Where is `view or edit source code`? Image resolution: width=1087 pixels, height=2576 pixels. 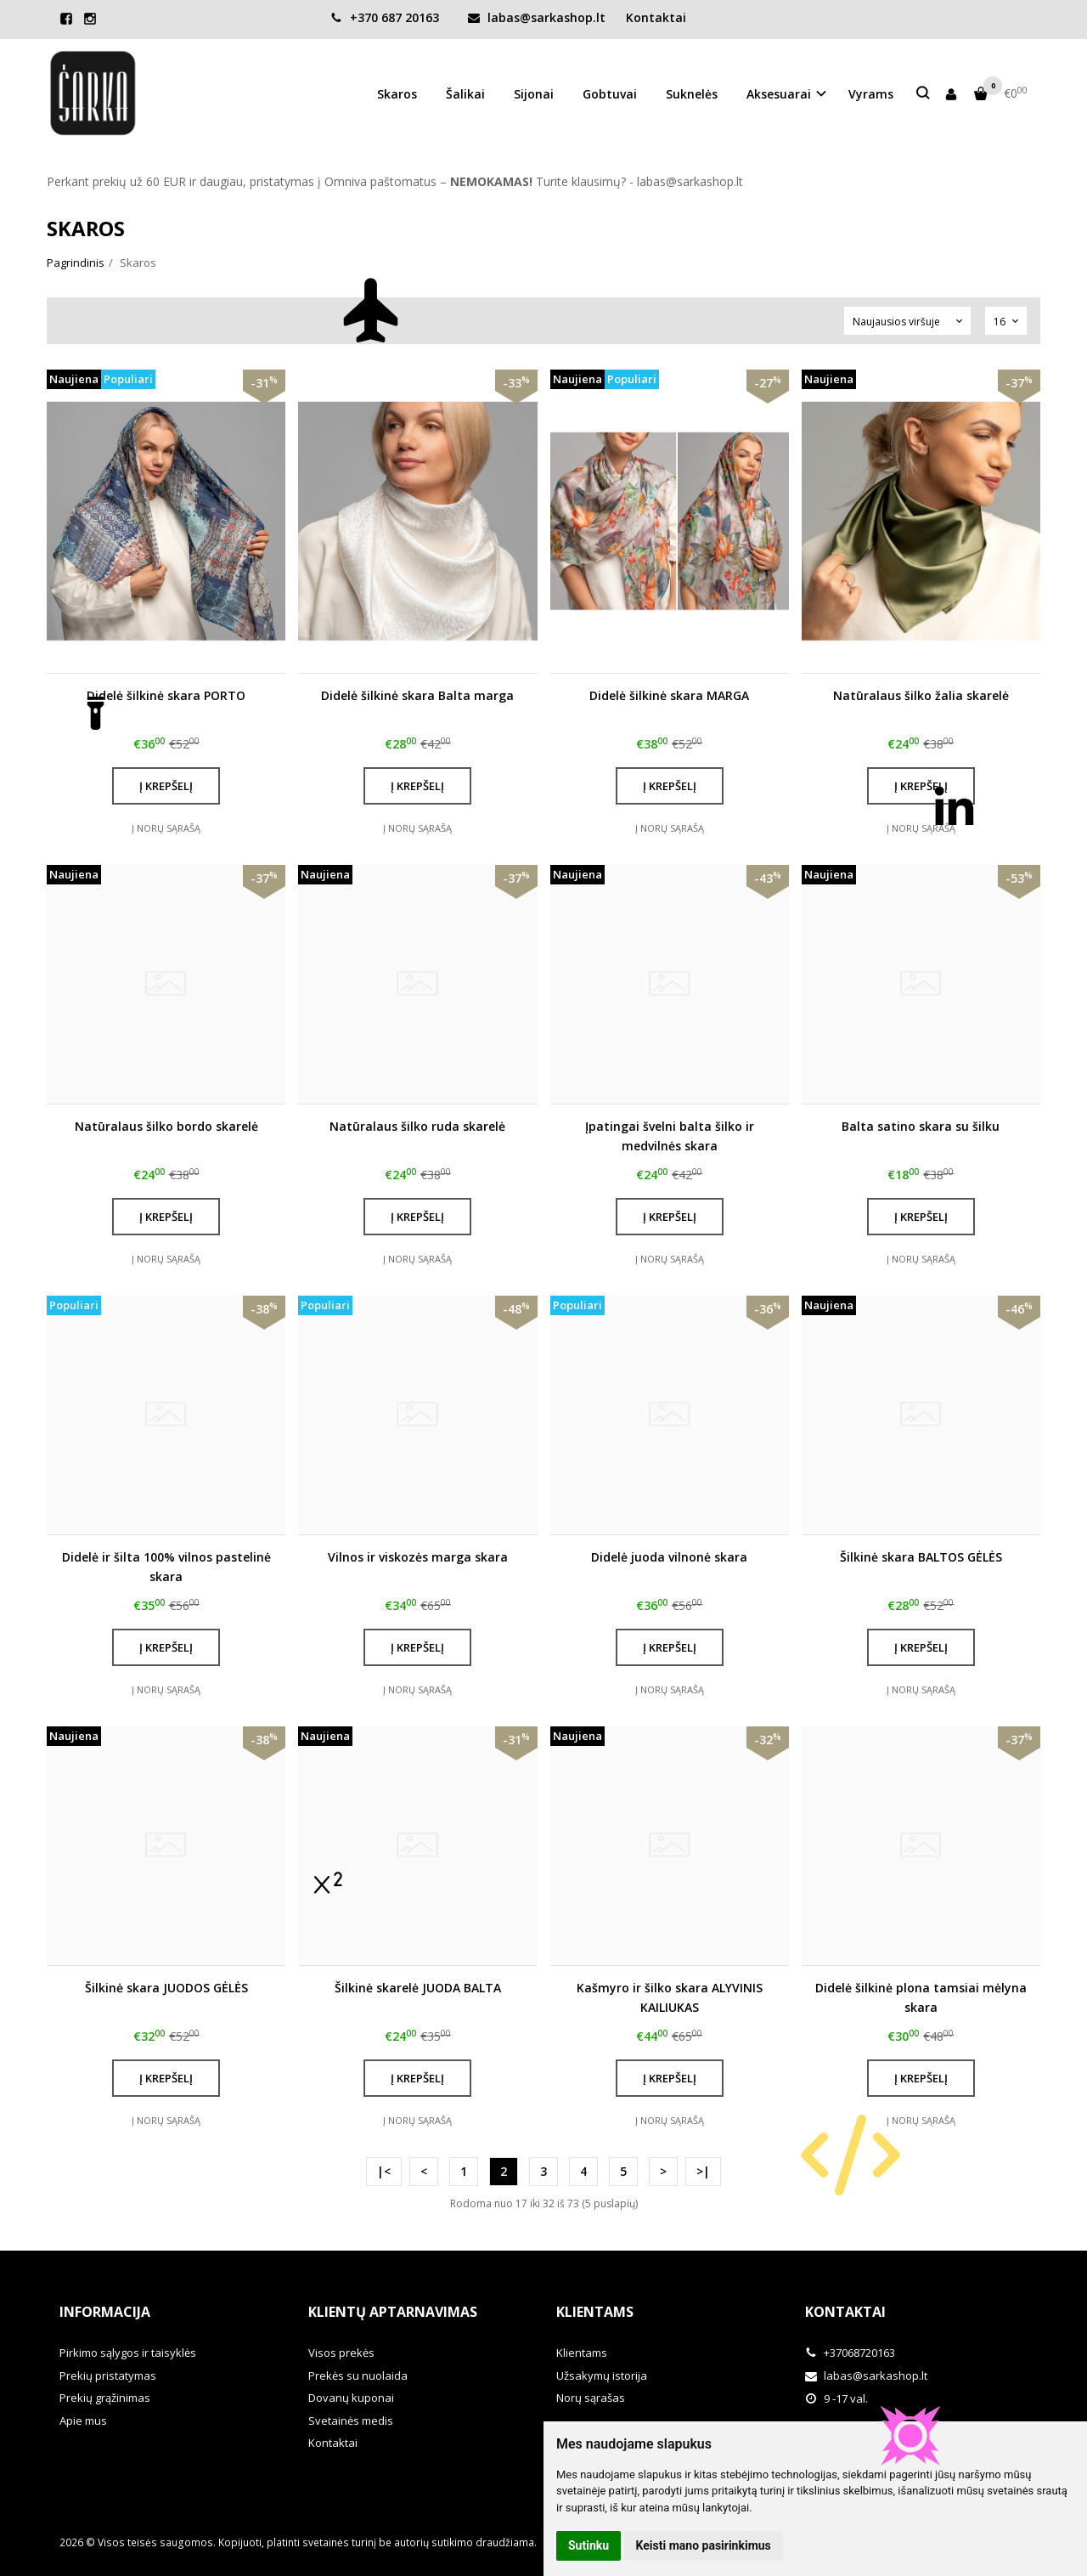
view or edit source code is located at coordinates (850, 2155).